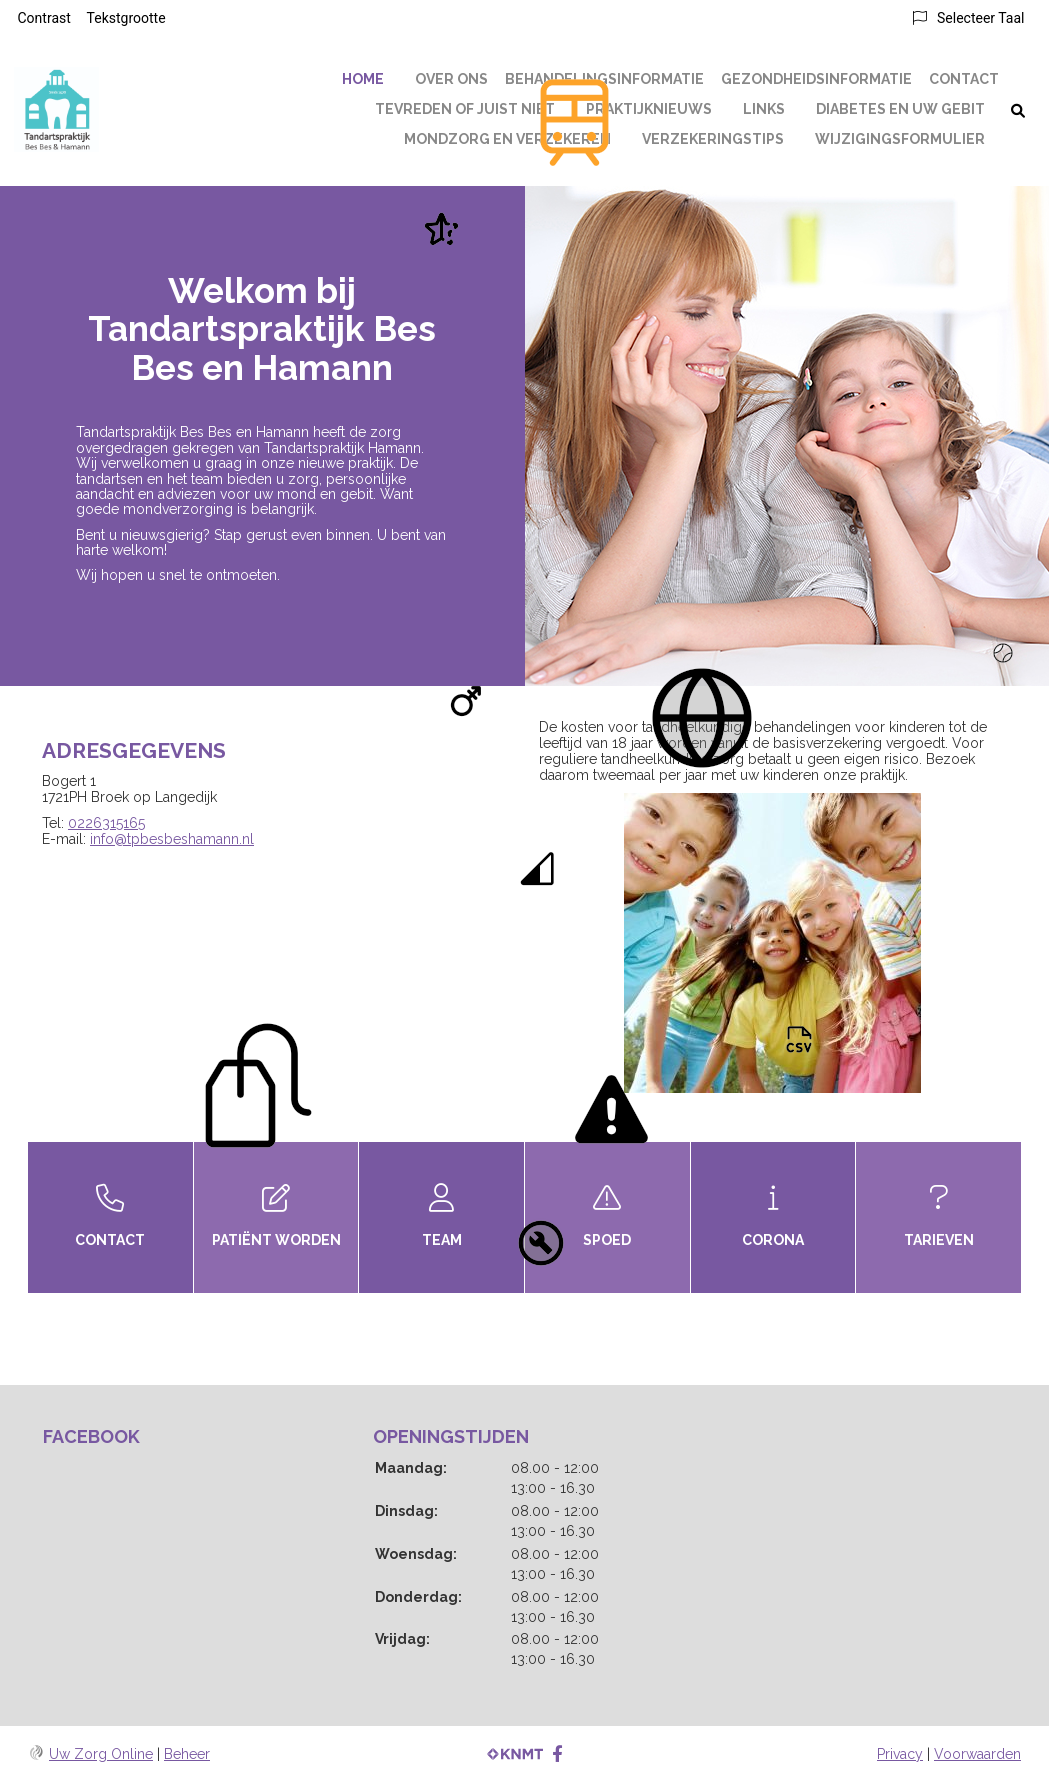 This screenshot has width=1049, height=1774. What do you see at coordinates (441, 229) in the screenshot?
I see `indicates a partial or half-star rating` at bounding box center [441, 229].